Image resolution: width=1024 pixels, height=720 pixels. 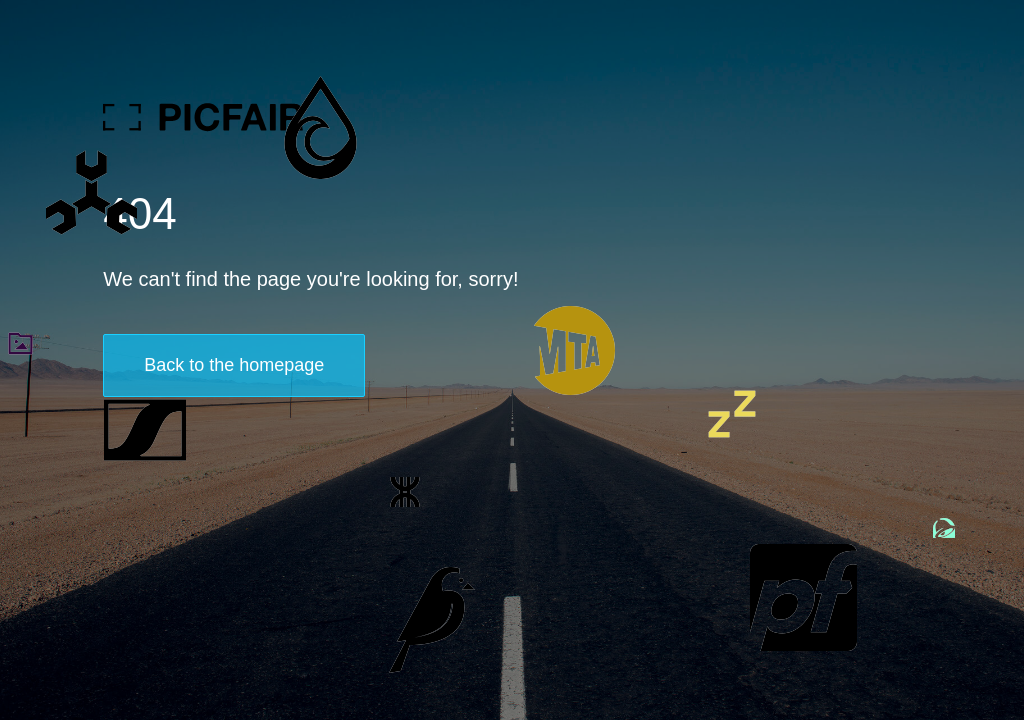 I want to click on google cloud spanner database service logo, so click(x=91, y=192).